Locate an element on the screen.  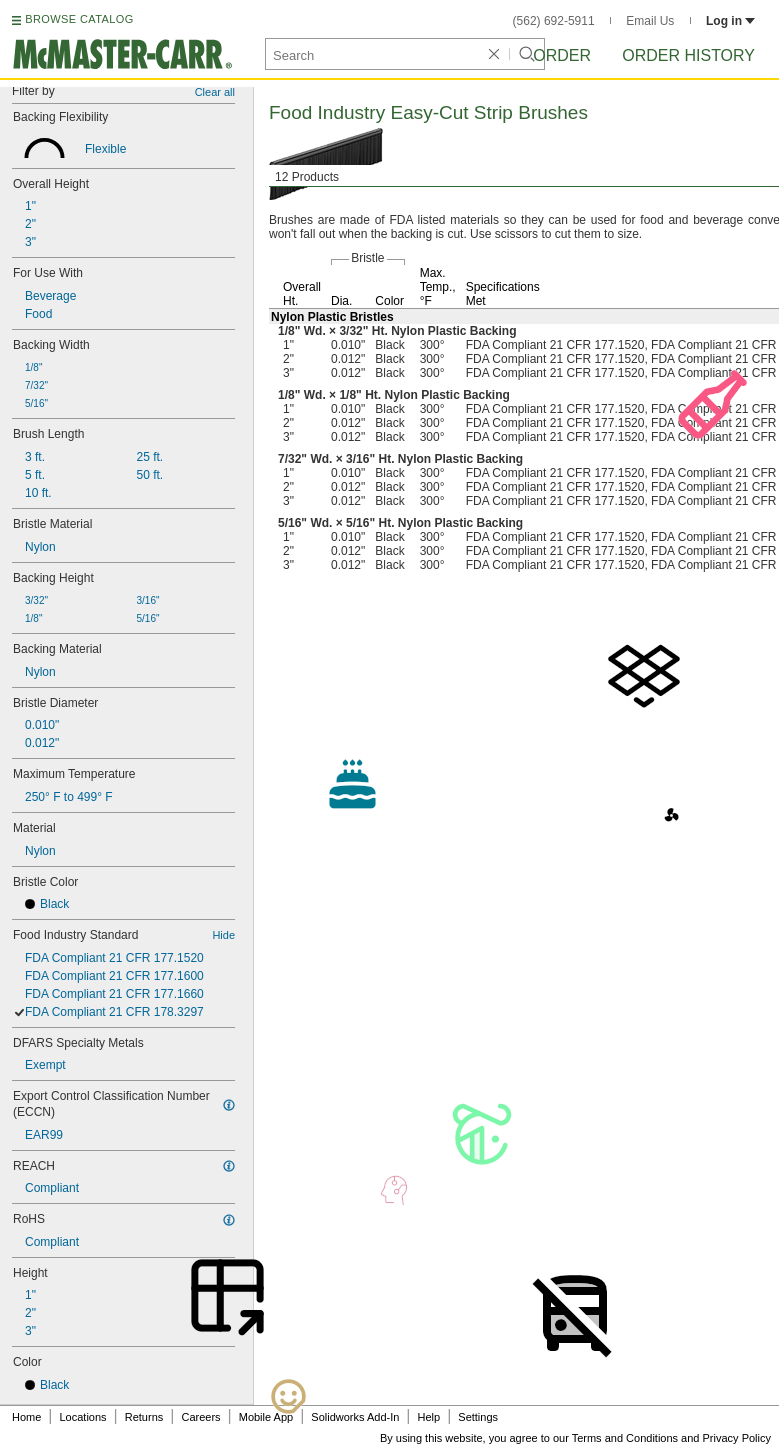
view birthday or celebration notifications is located at coordinates (352, 783).